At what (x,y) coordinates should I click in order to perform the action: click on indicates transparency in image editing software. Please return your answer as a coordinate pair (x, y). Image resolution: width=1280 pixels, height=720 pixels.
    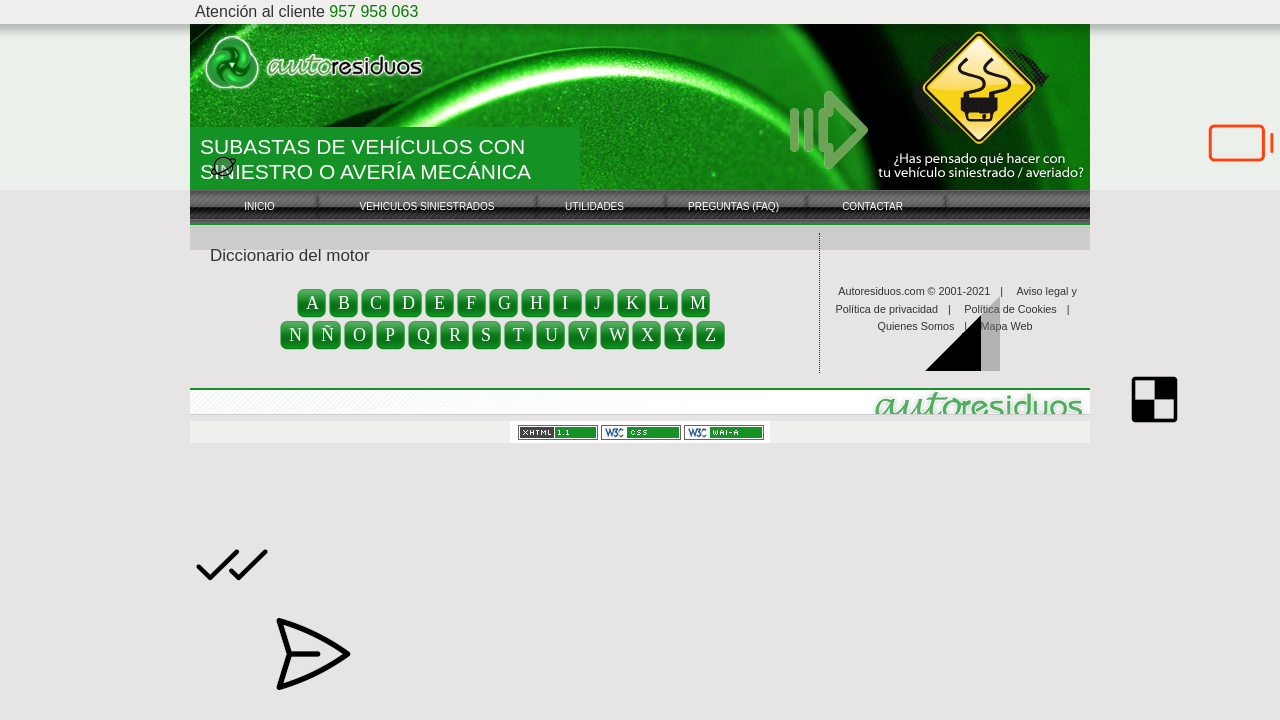
    Looking at the image, I should click on (1154, 399).